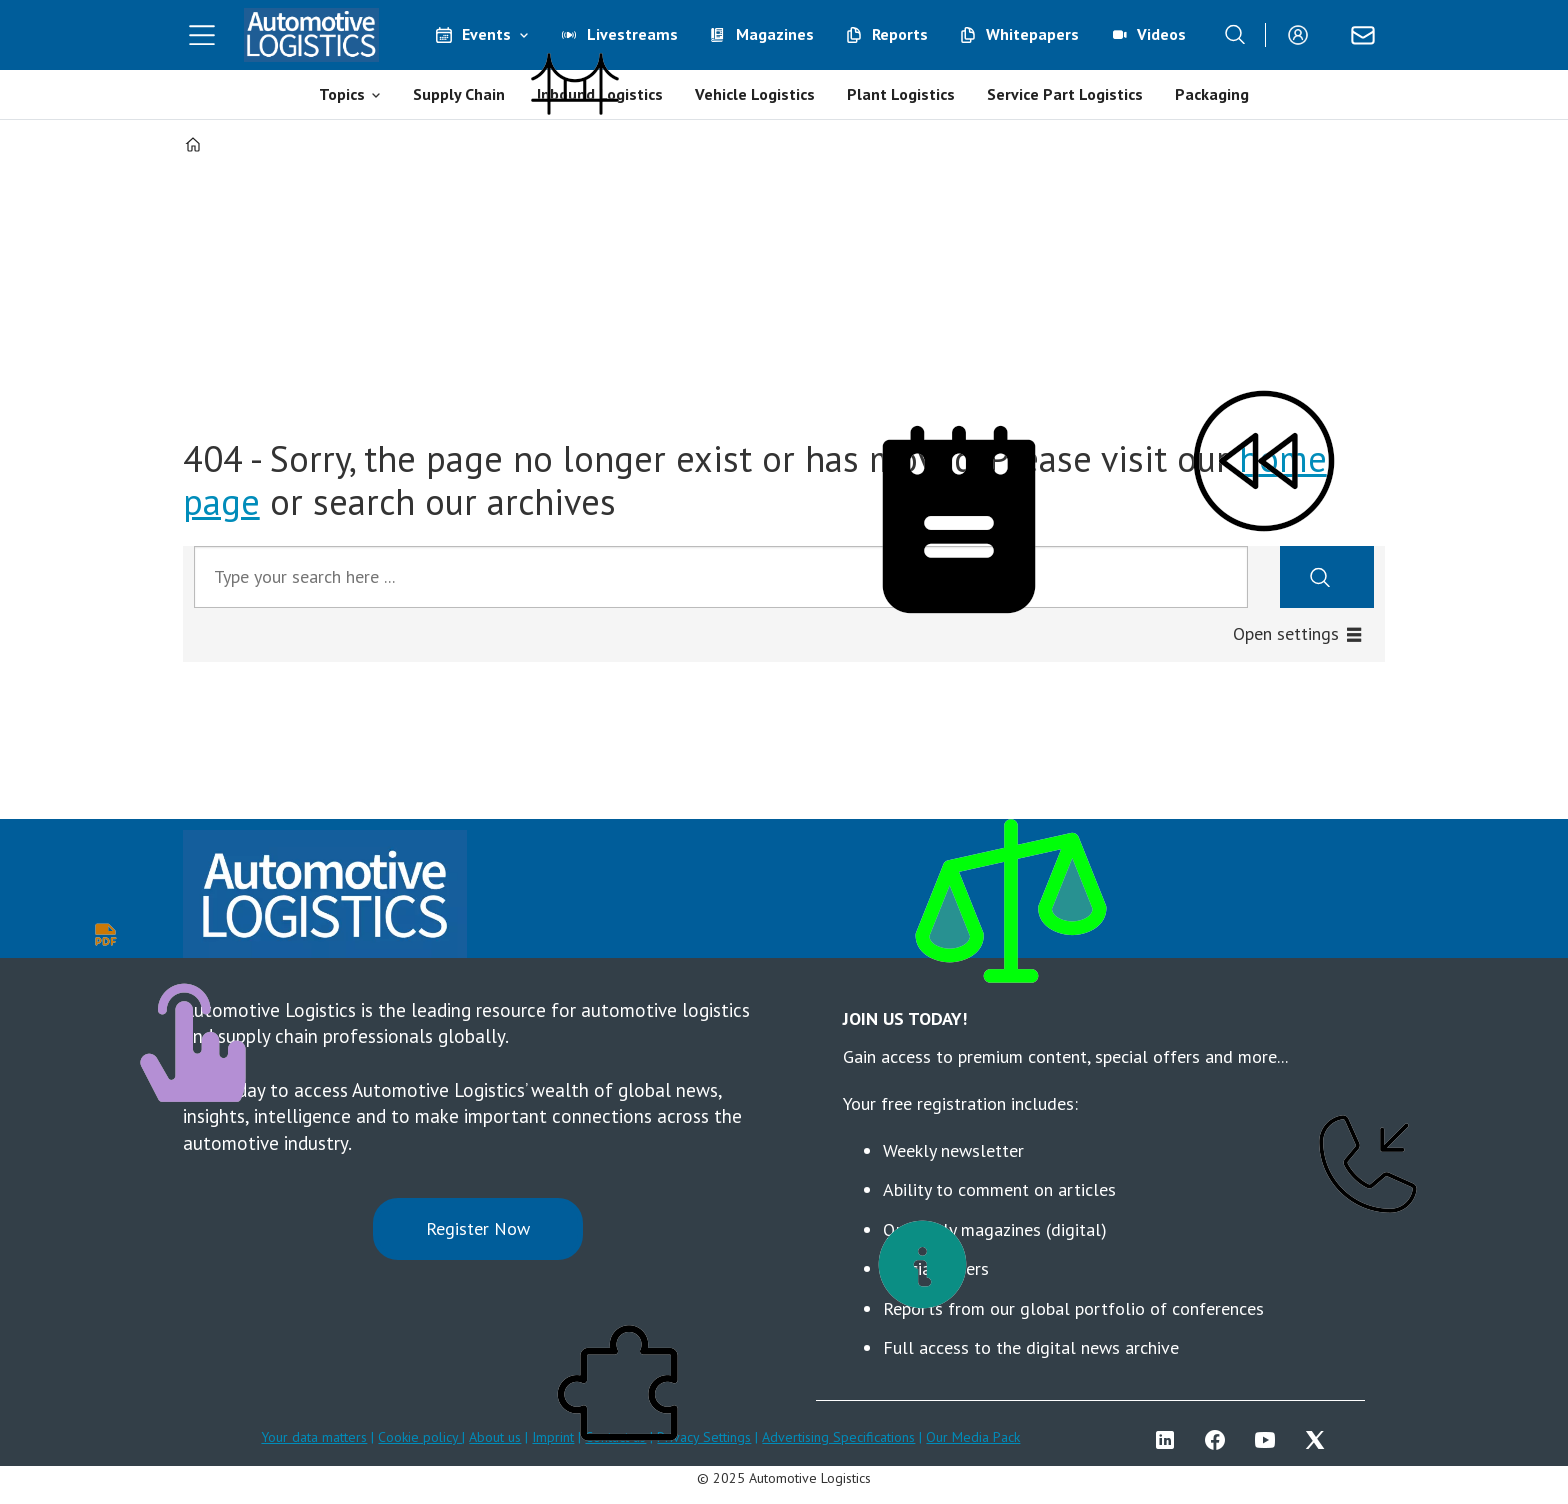 The width and height of the screenshot is (1568, 1504). What do you see at coordinates (922, 1264) in the screenshot?
I see `view more information or details` at bounding box center [922, 1264].